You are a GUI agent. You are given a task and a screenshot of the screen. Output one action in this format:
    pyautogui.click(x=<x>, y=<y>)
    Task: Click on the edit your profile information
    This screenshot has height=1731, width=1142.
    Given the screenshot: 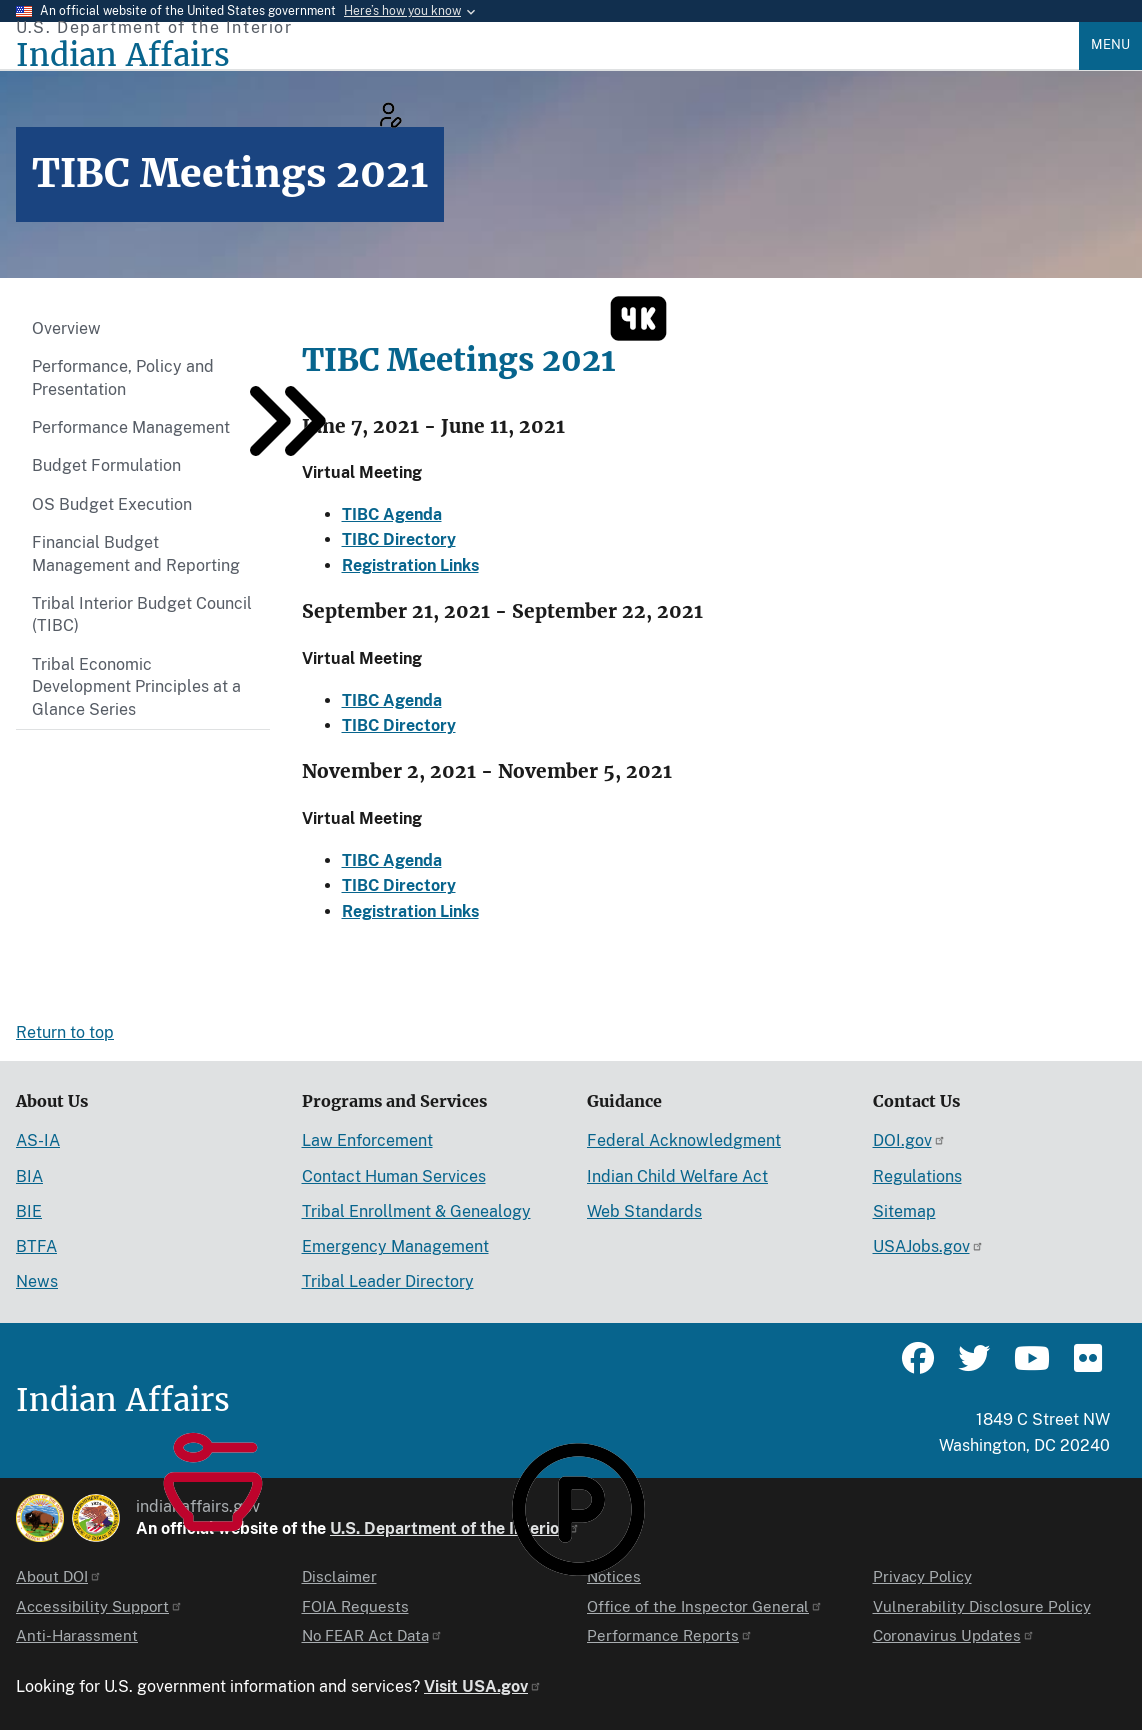 What is the action you would take?
    pyautogui.click(x=388, y=114)
    